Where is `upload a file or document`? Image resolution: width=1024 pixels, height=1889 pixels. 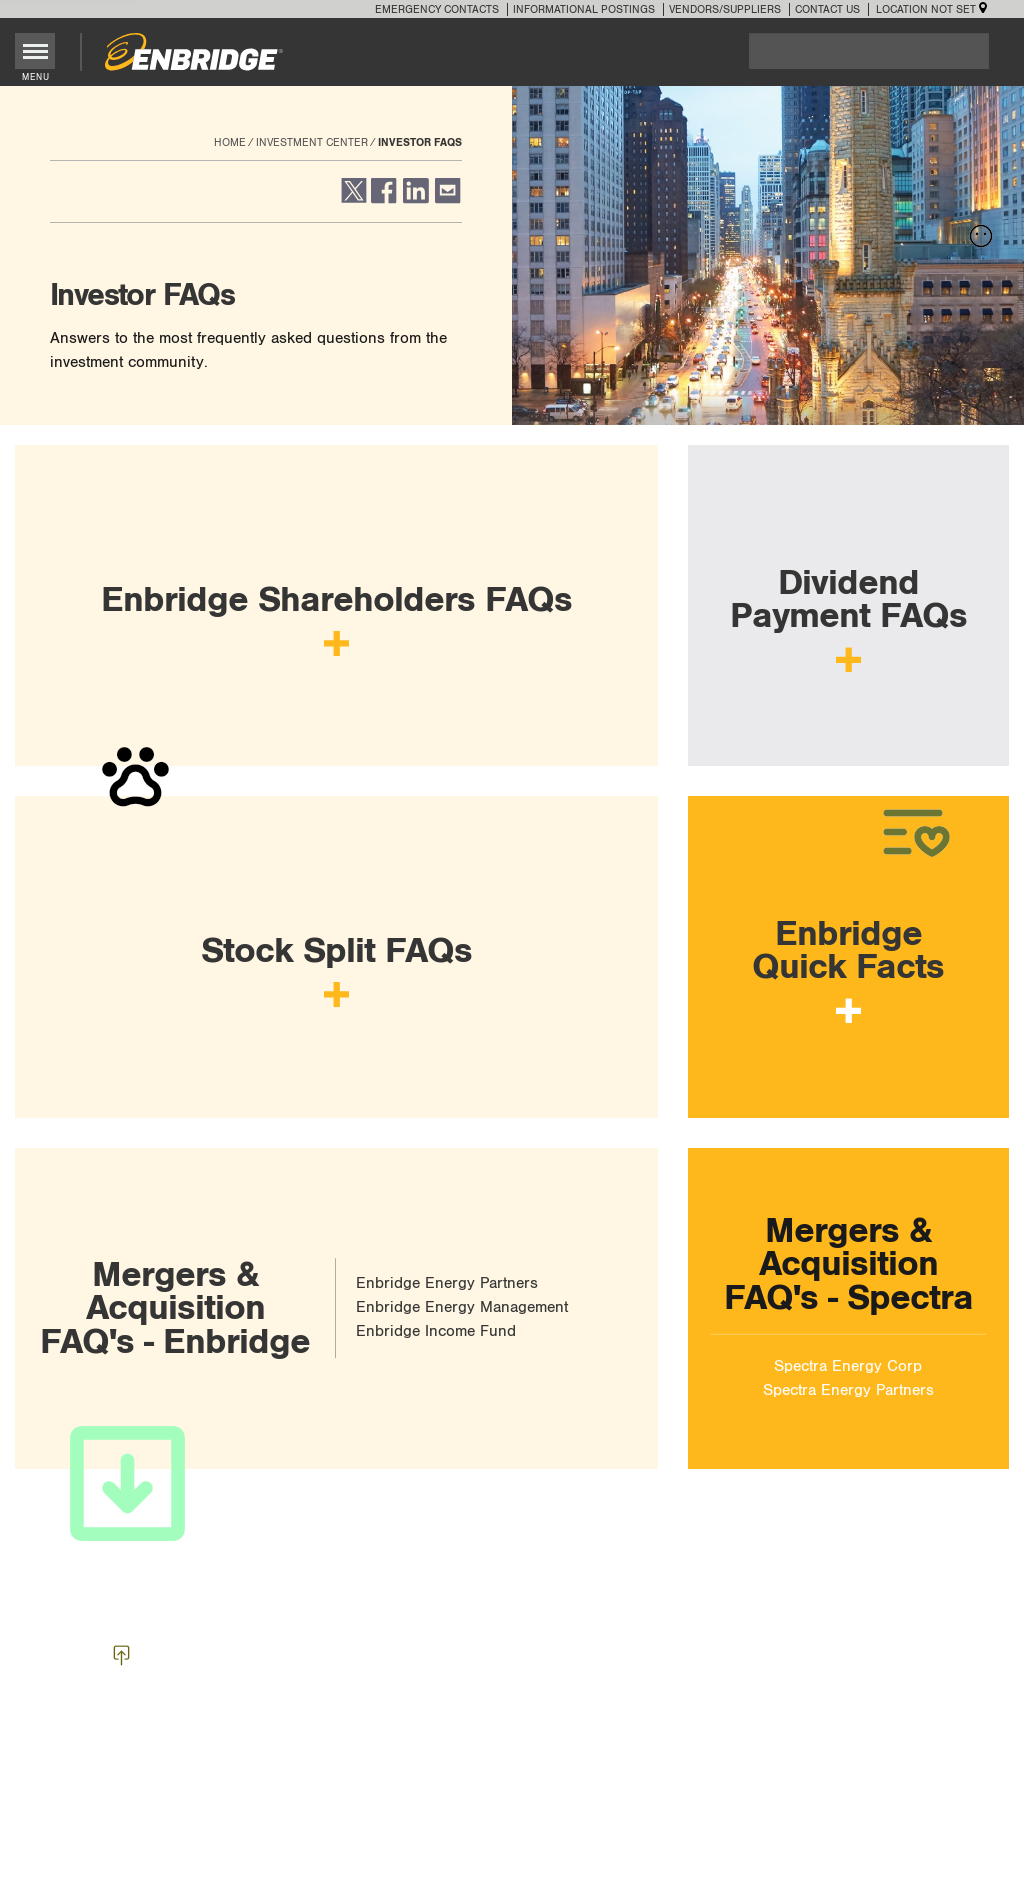 upload a file or document is located at coordinates (121, 1655).